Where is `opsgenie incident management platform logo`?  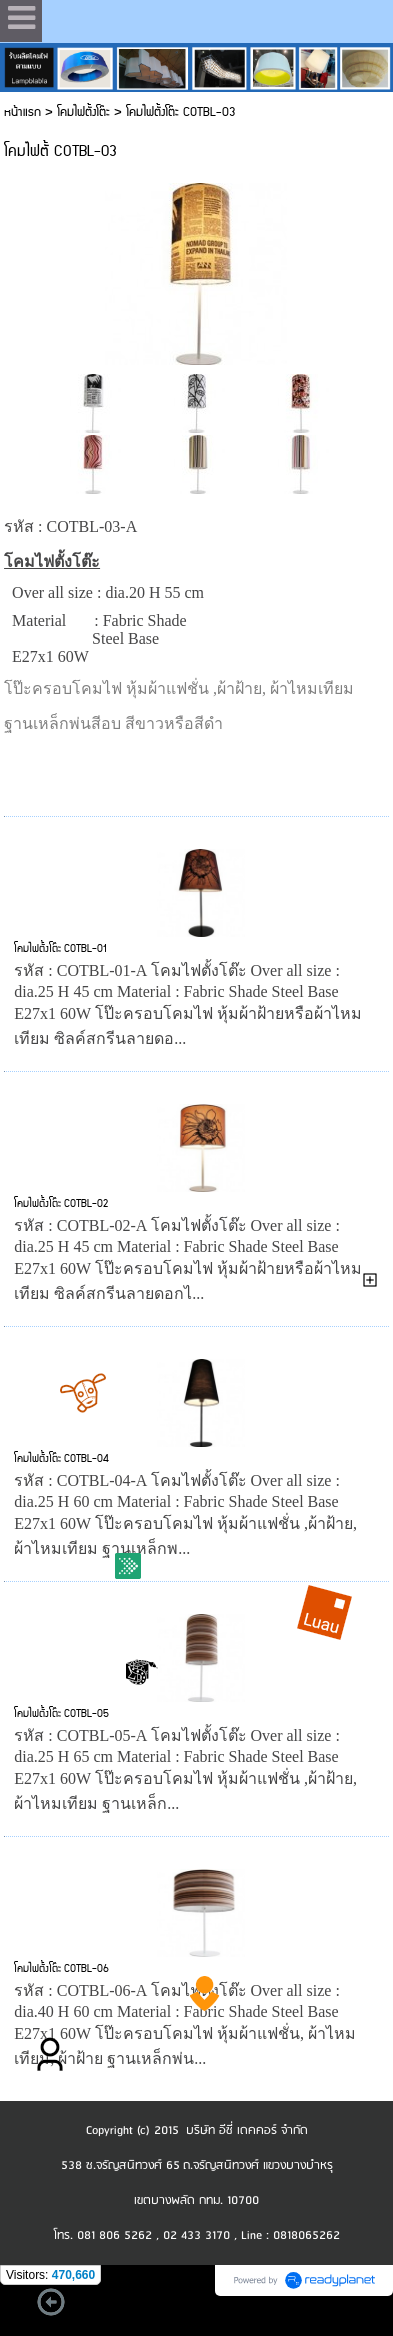 opsgenie incident management platform logo is located at coordinates (204, 1993).